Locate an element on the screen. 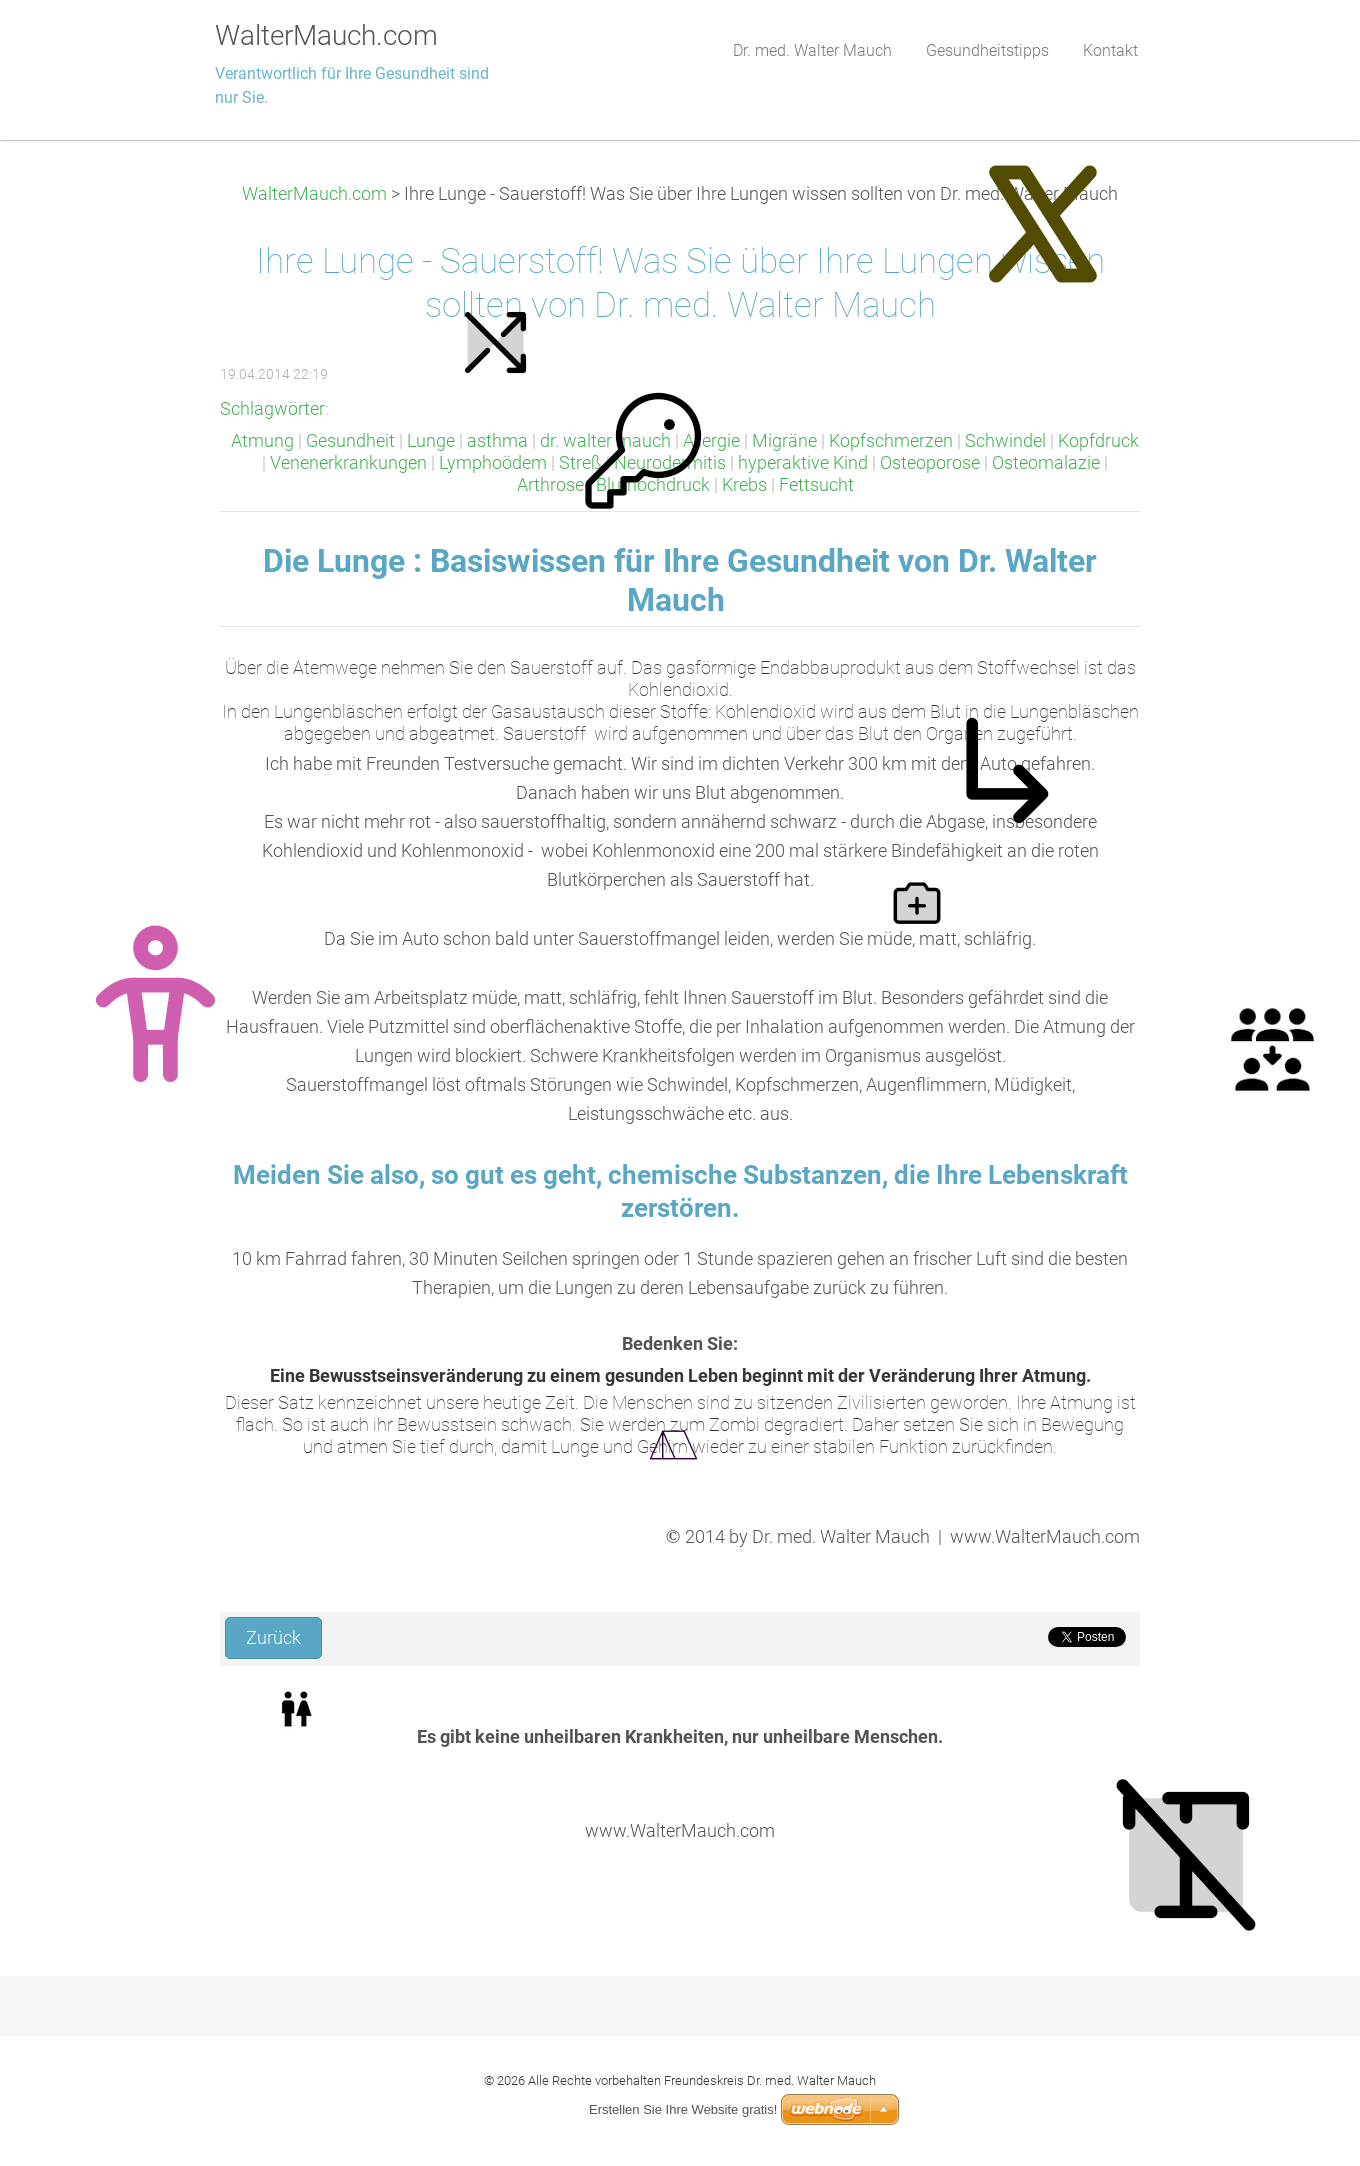 This screenshot has width=1360, height=2166. share to X (formerly Twitter) is located at coordinates (1043, 224).